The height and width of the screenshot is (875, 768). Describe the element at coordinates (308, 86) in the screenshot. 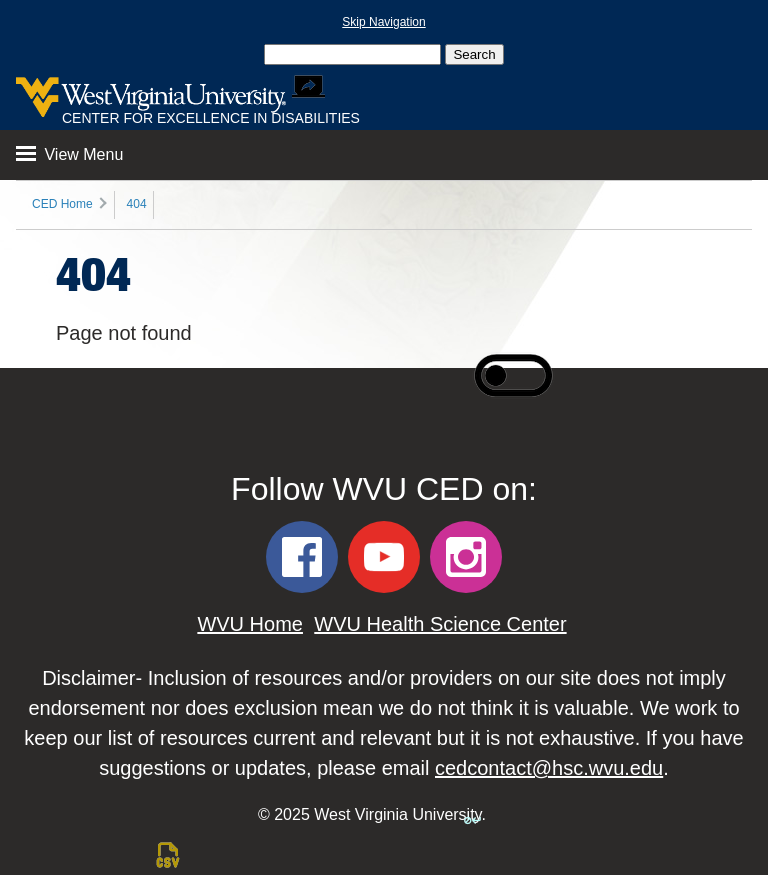

I see `start sharing your screen` at that location.